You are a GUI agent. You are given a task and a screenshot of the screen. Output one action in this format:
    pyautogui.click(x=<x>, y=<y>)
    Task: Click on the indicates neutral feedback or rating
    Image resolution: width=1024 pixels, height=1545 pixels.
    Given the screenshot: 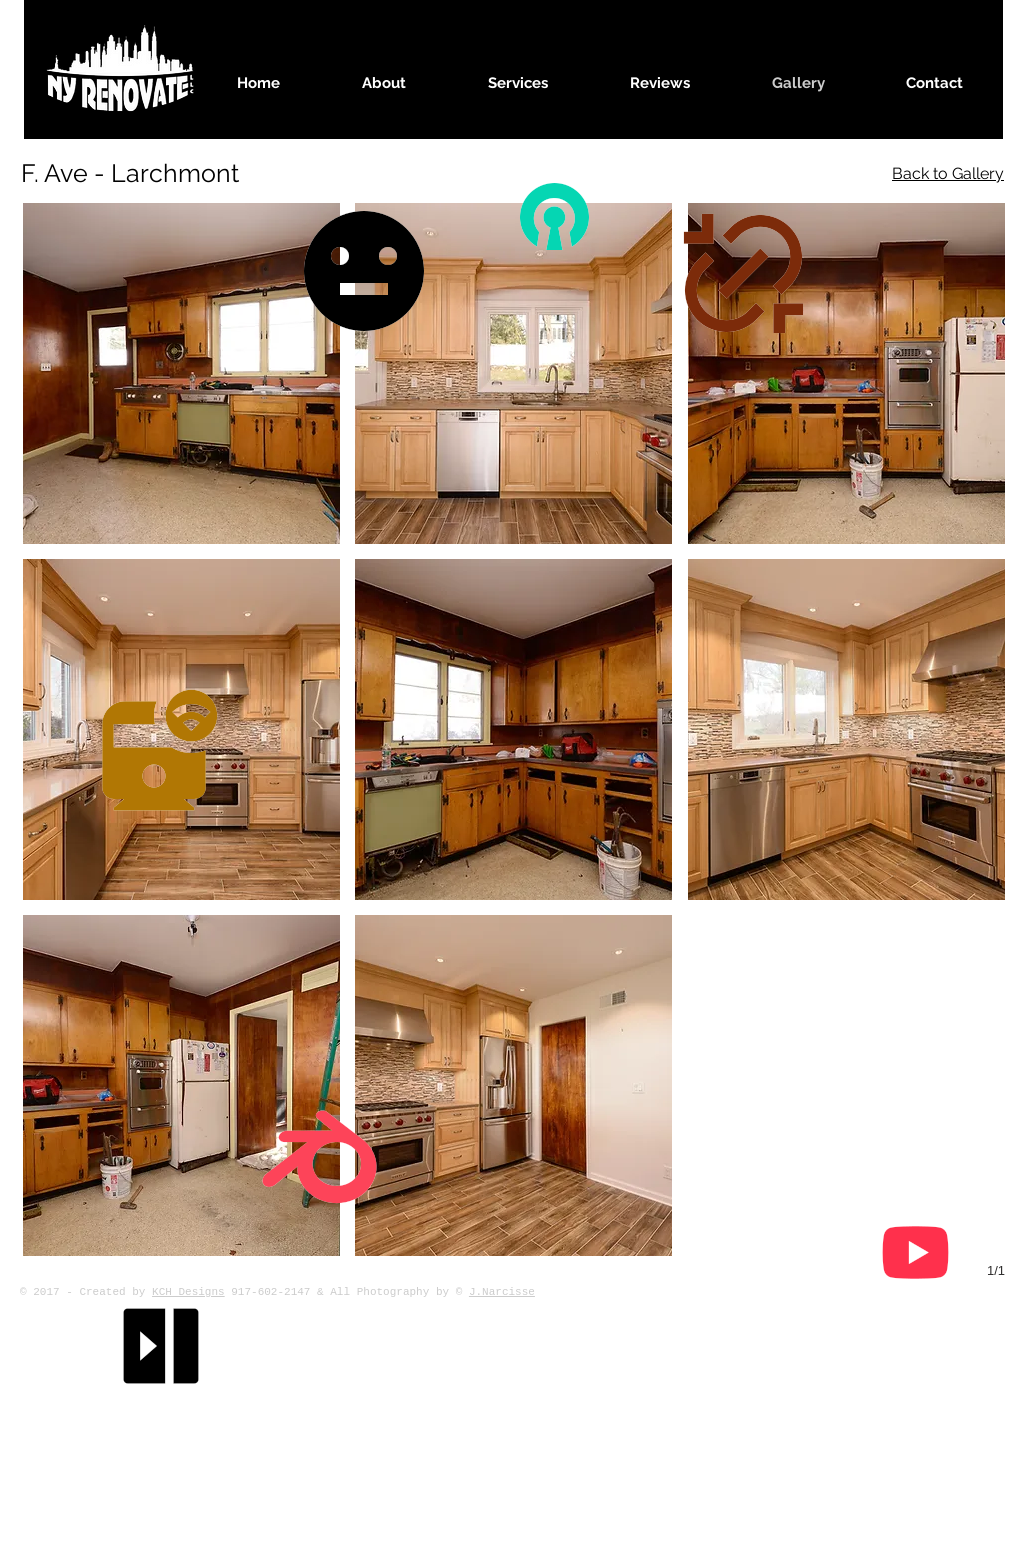 What is the action you would take?
    pyautogui.click(x=364, y=271)
    